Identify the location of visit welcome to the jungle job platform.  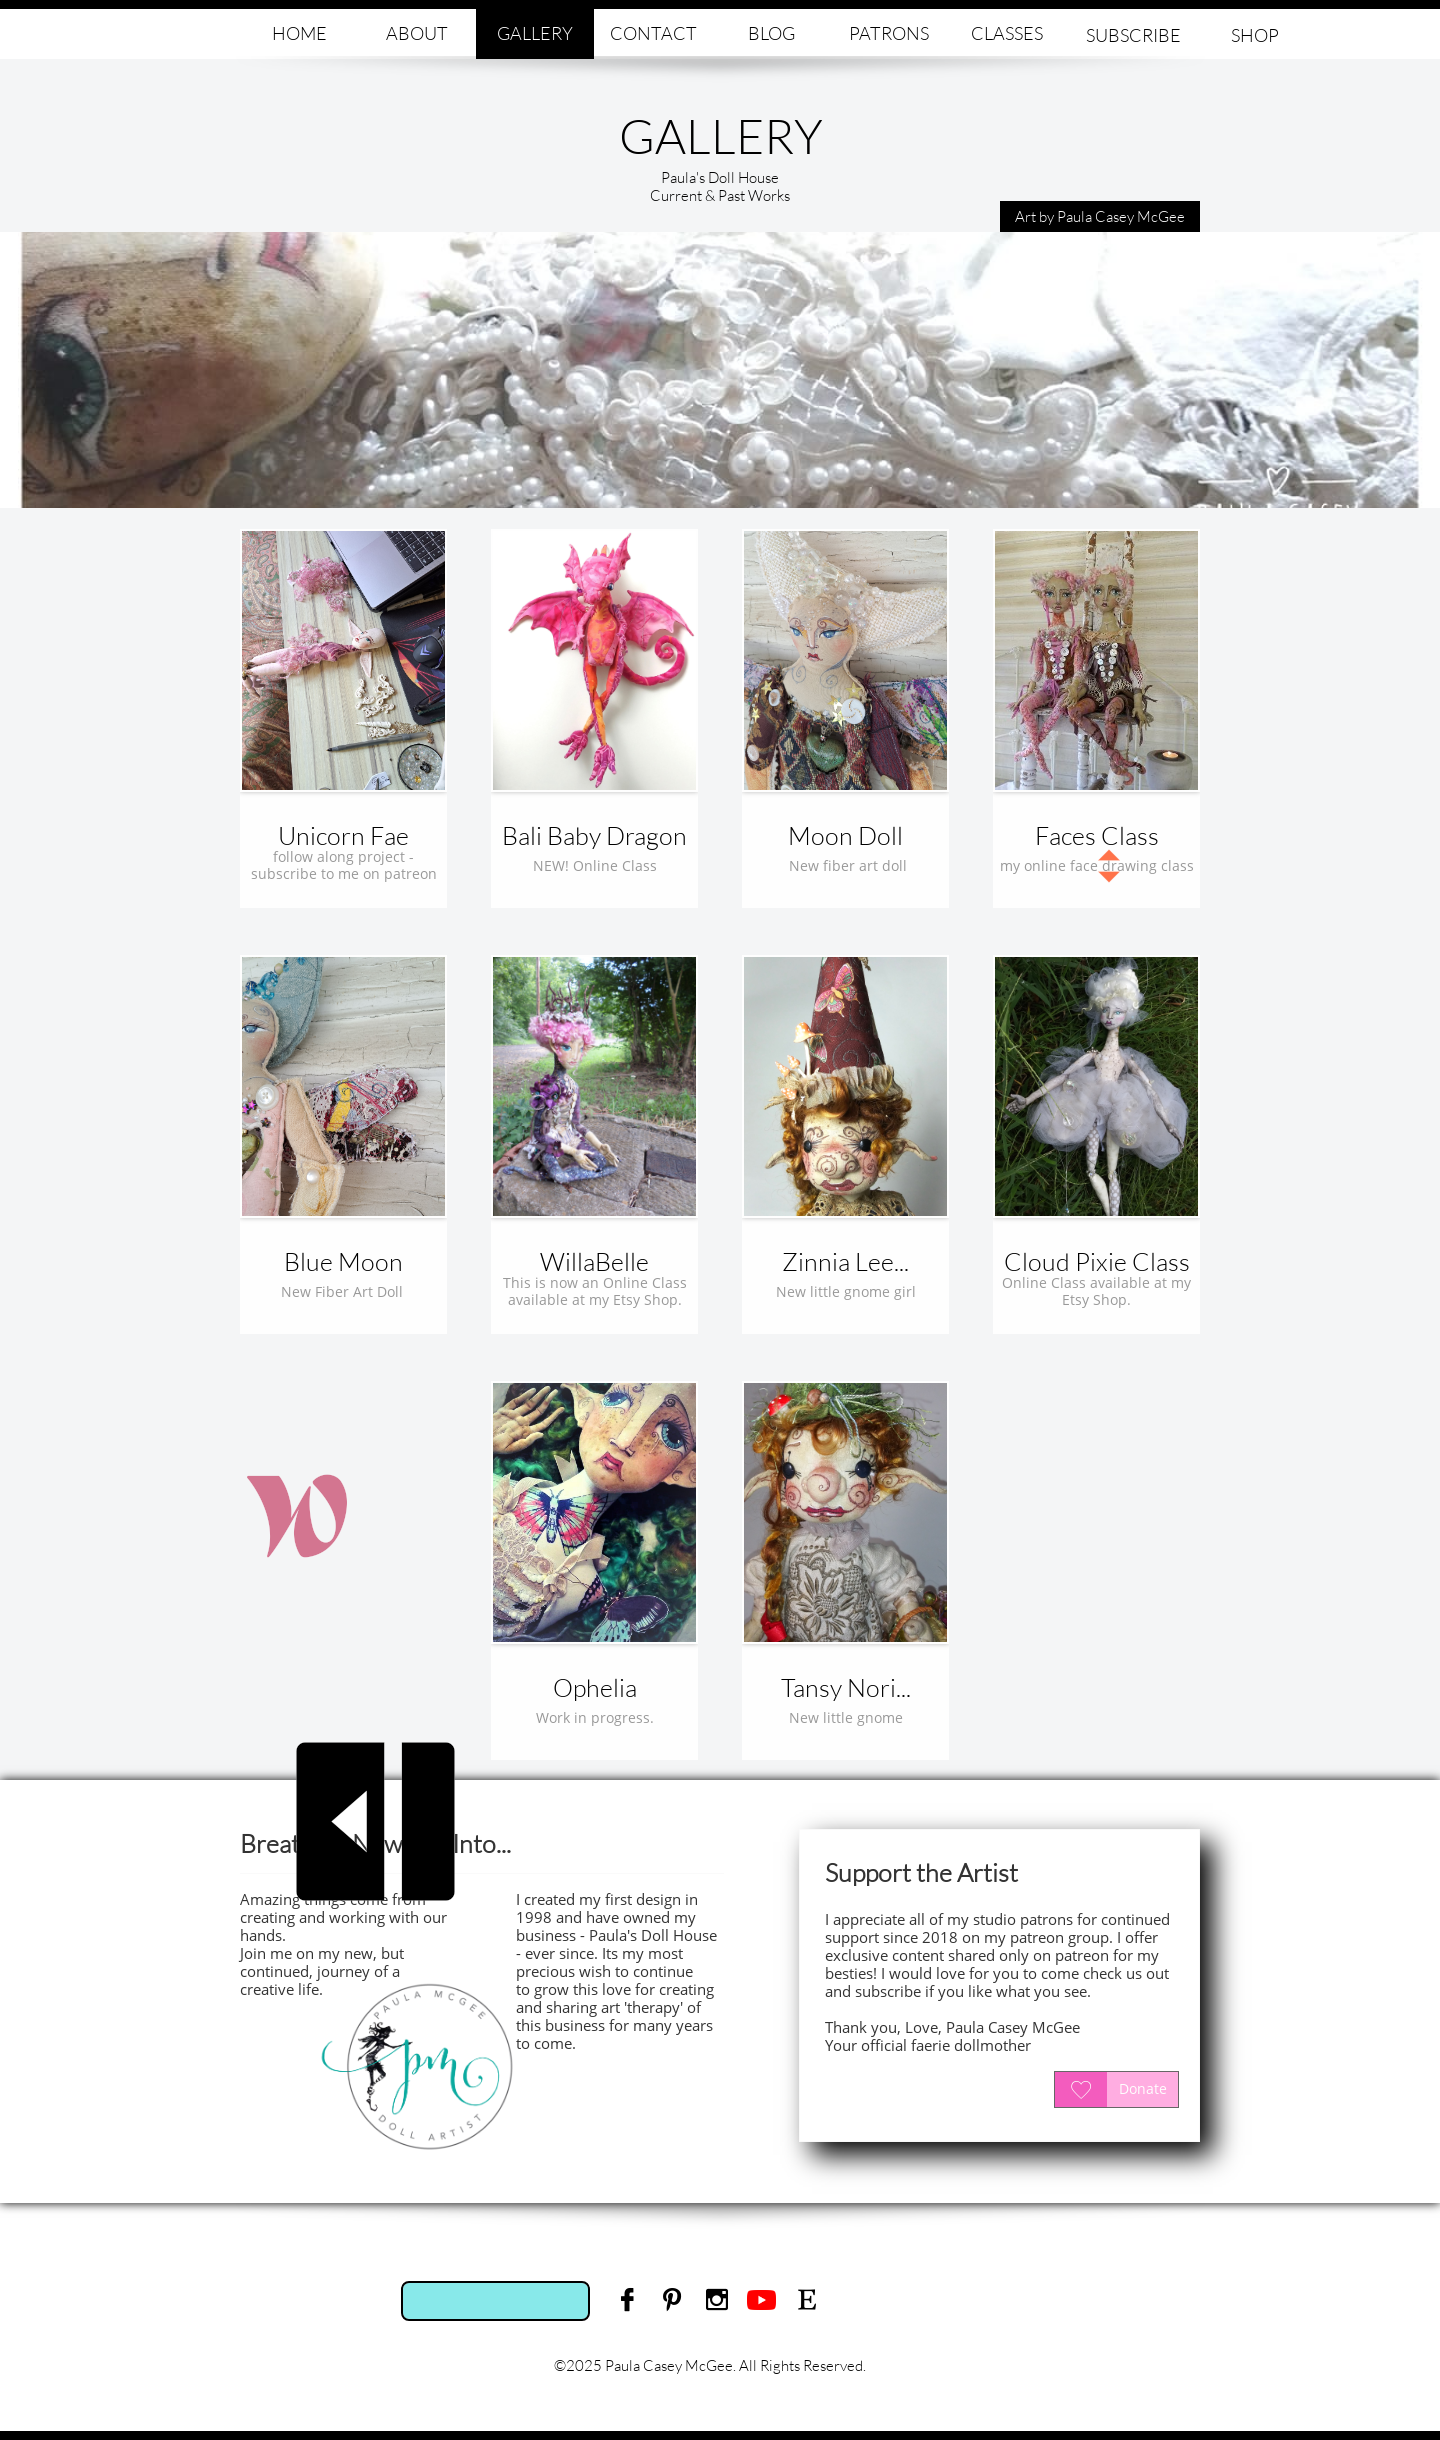
(297, 1516).